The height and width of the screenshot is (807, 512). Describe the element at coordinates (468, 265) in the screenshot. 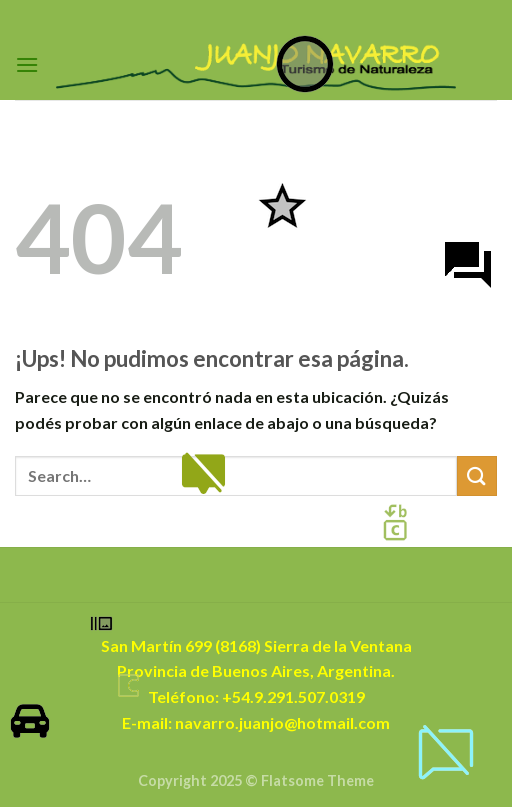

I see `open discussion forum or community chat` at that location.